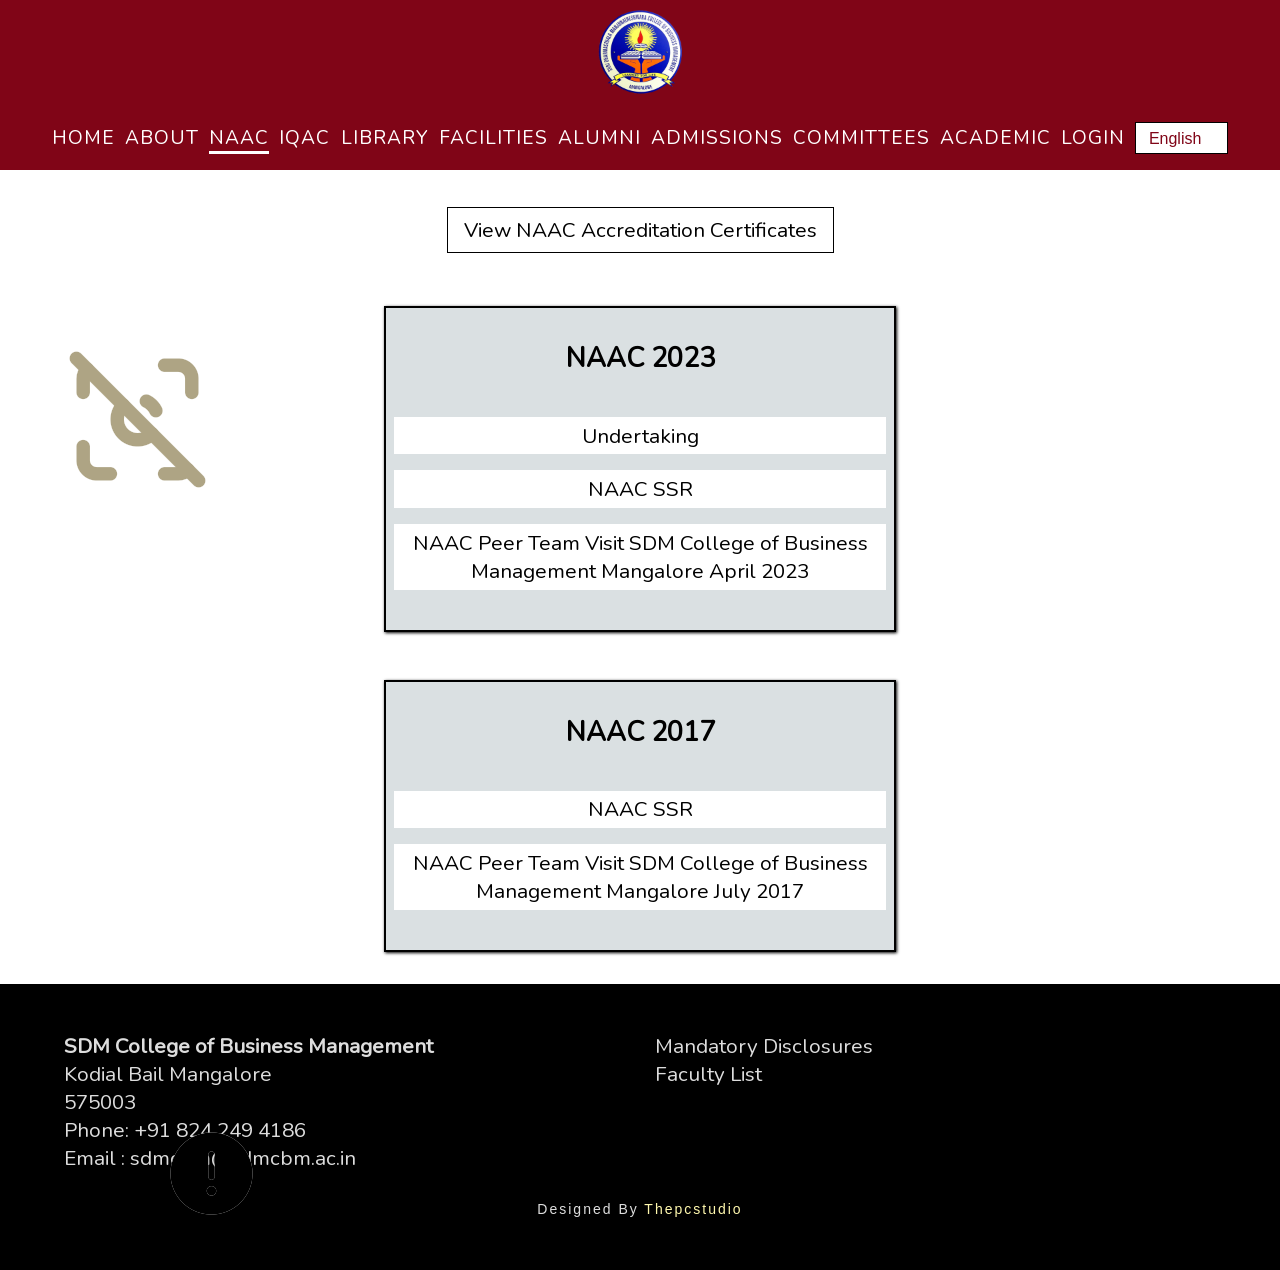 This screenshot has width=1280, height=1270. What do you see at coordinates (137, 419) in the screenshot?
I see `screen capture disabled` at bounding box center [137, 419].